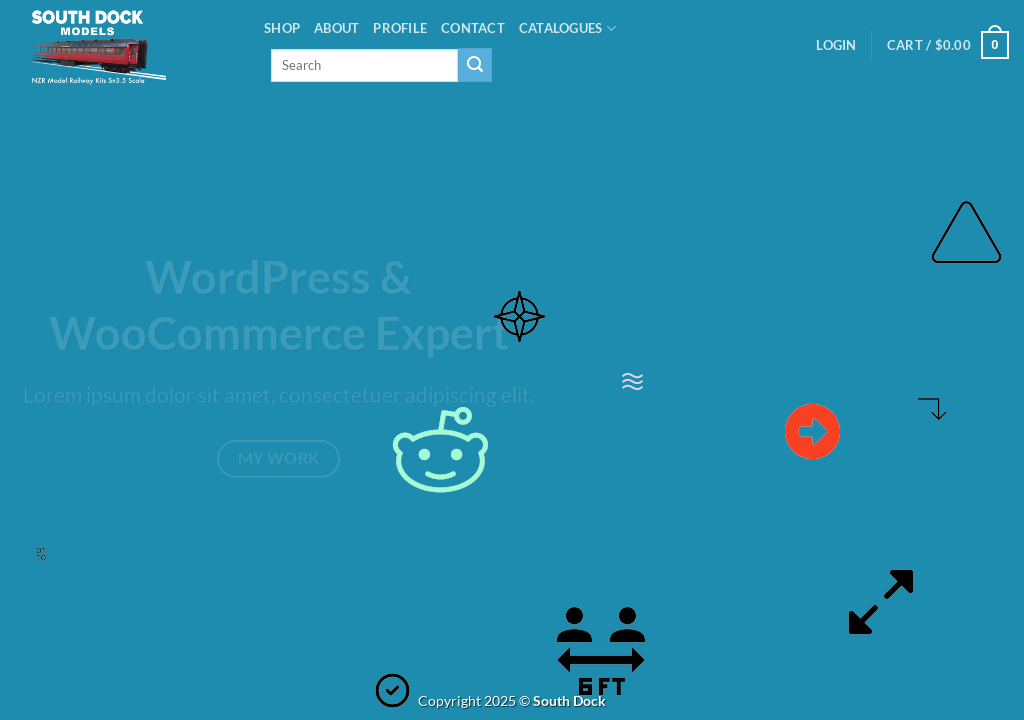 This screenshot has height=720, width=1024. Describe the element at coordinates (41, 554) in the screenshot. I see `view or edit binary data` at that location.